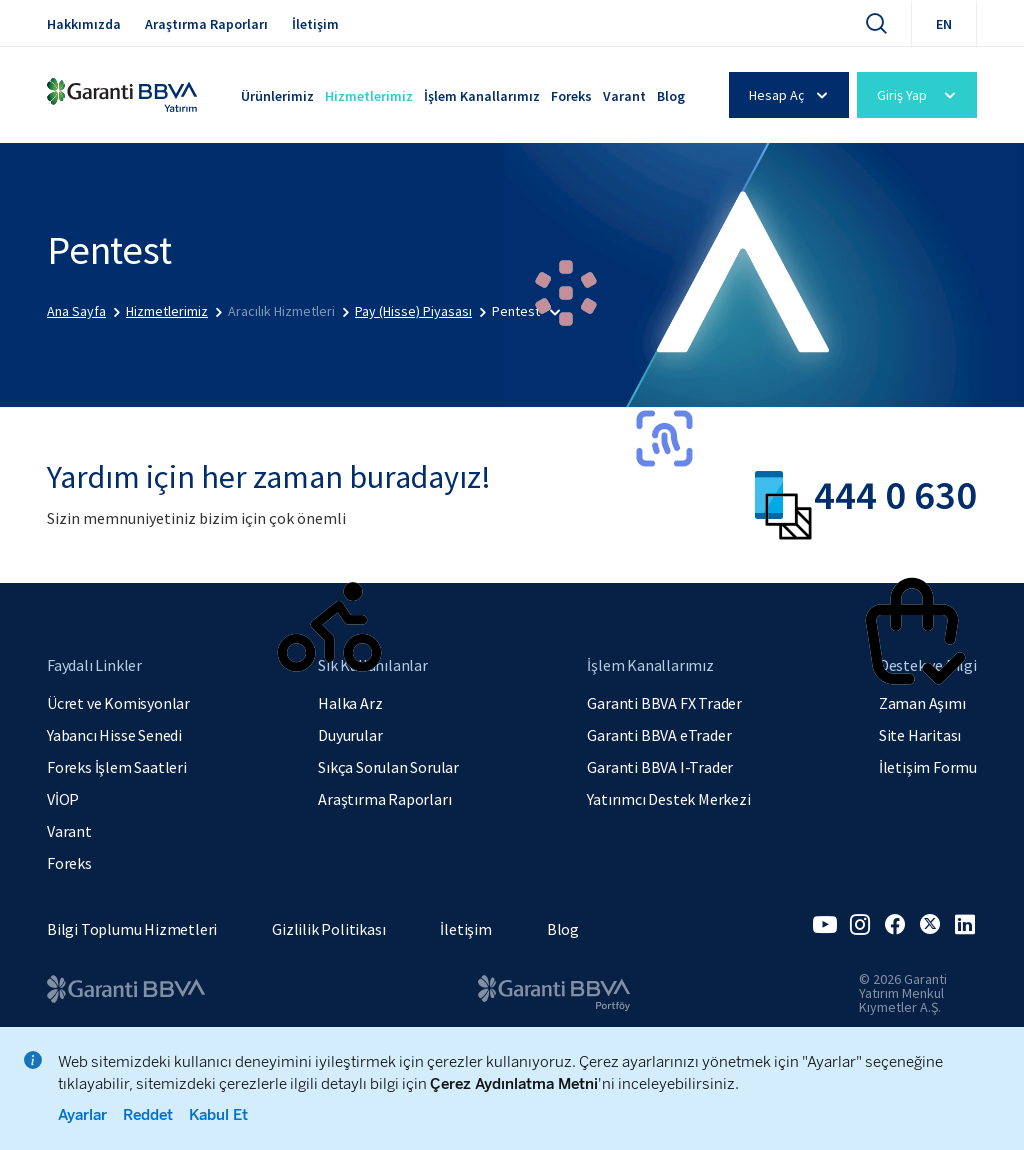 This screenshot has height=1150, width=1024. What do you see at coordinates (566, 293) in the screenshot?
I see `denodo brand logo` at bounding box center [566, 293].